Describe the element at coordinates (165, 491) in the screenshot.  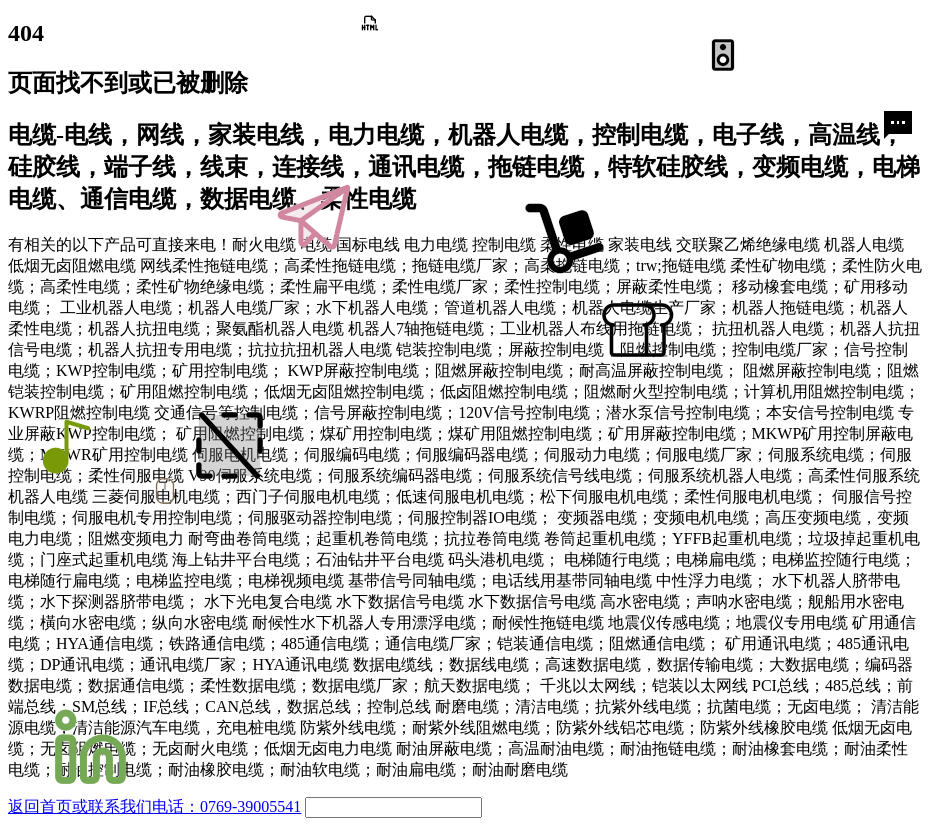
I see `mouse input device indicator` at that location.